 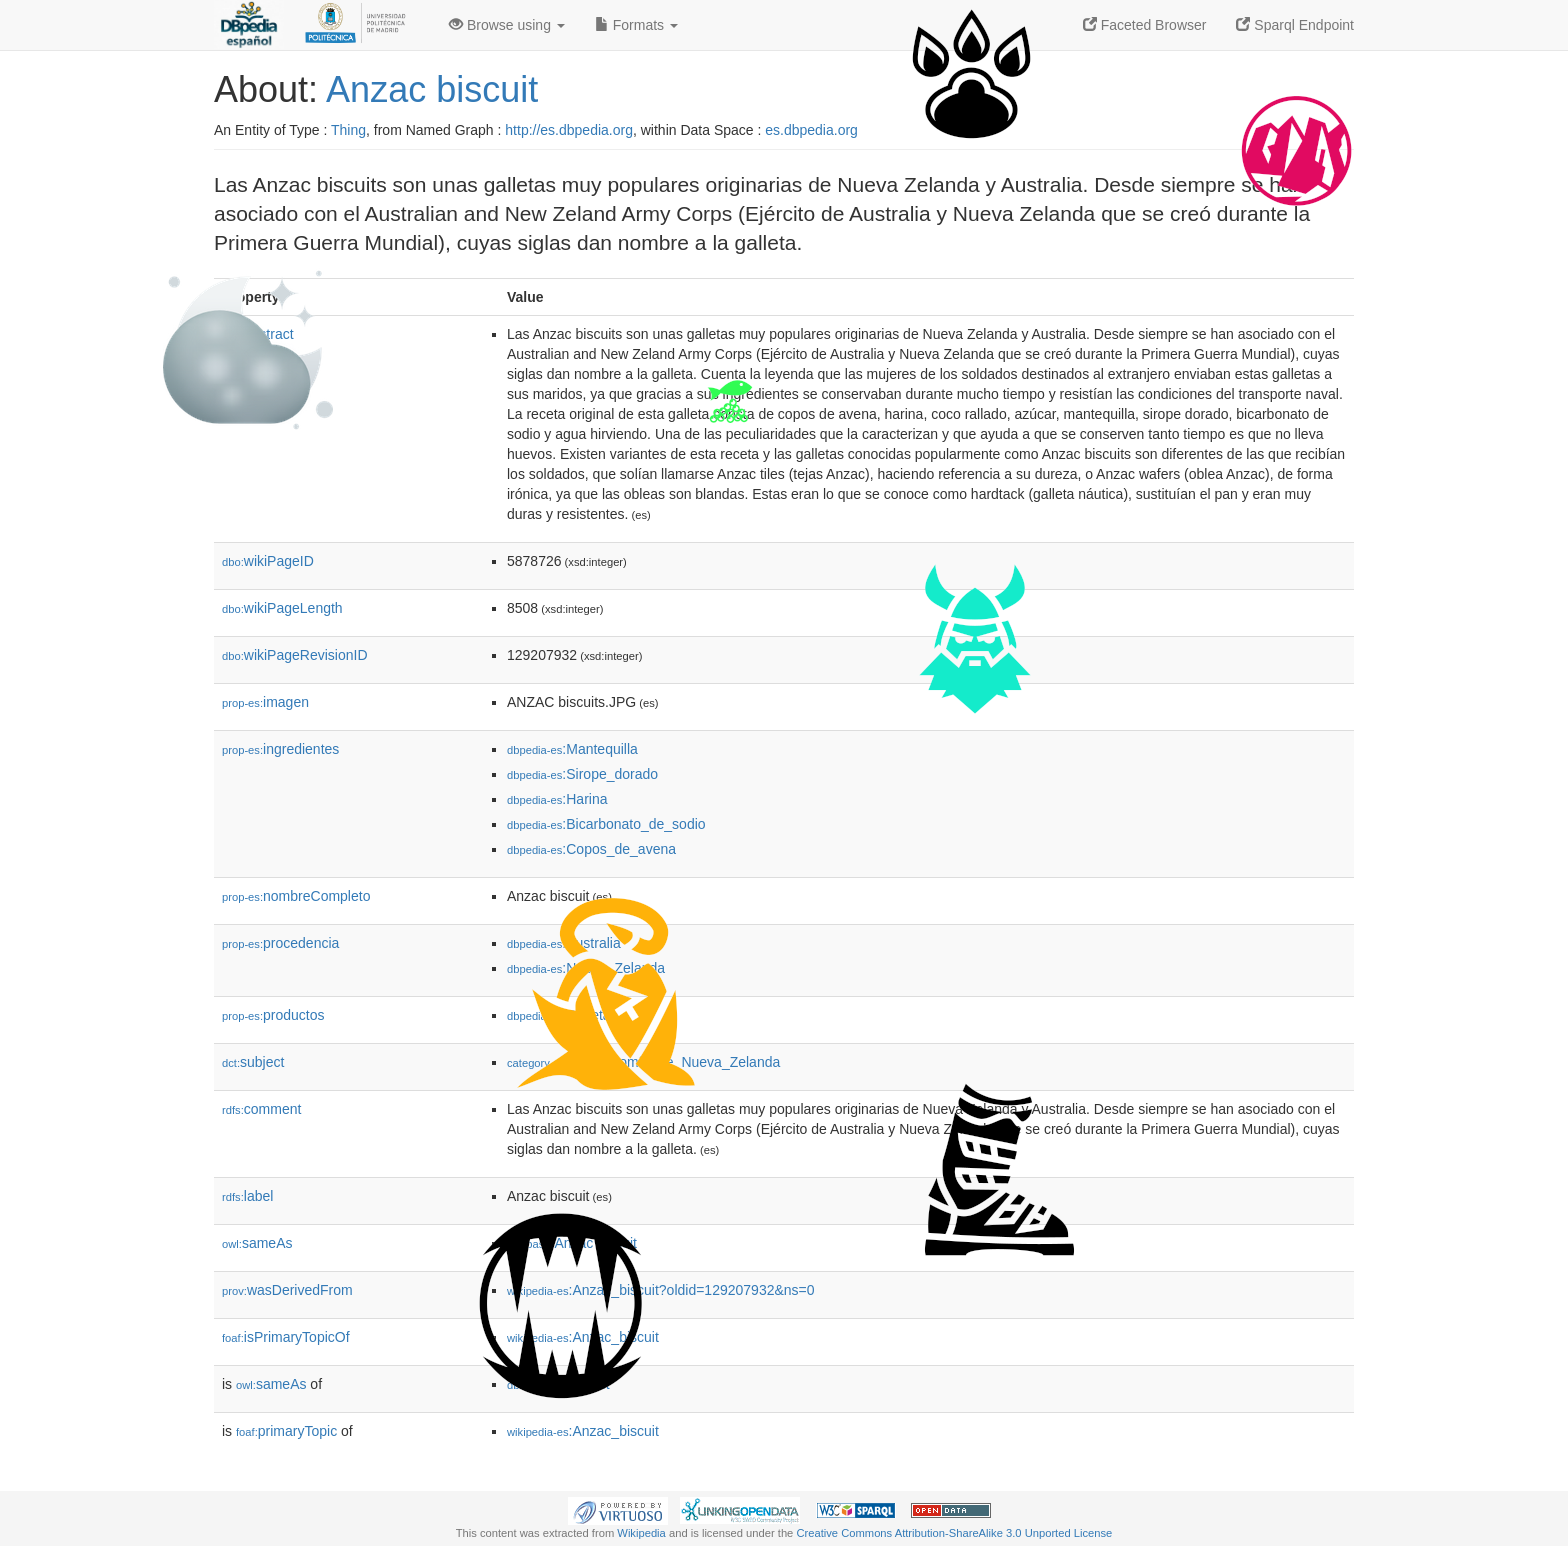 What do you see at coordinates (248, 350) in the screenshot?
I see `indicates cloudy nighttime weather conditions` at bounding box center [248, 350].